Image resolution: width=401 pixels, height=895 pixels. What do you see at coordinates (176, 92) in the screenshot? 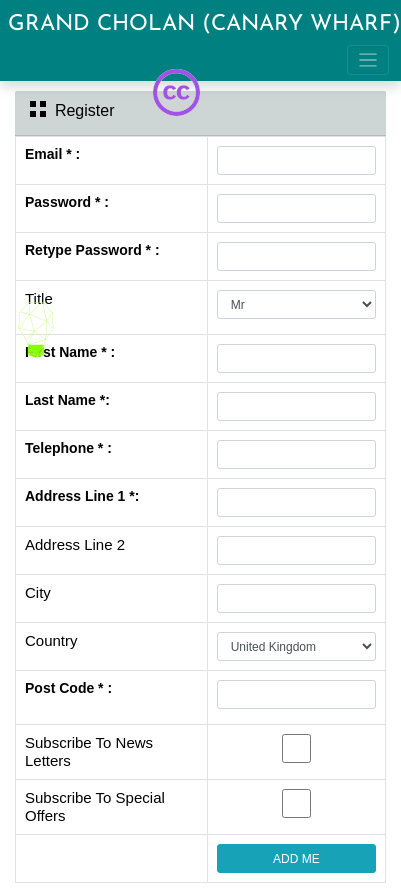
I see `indicates content is licensed under Creative Commons` at bounding box center [176, 92].